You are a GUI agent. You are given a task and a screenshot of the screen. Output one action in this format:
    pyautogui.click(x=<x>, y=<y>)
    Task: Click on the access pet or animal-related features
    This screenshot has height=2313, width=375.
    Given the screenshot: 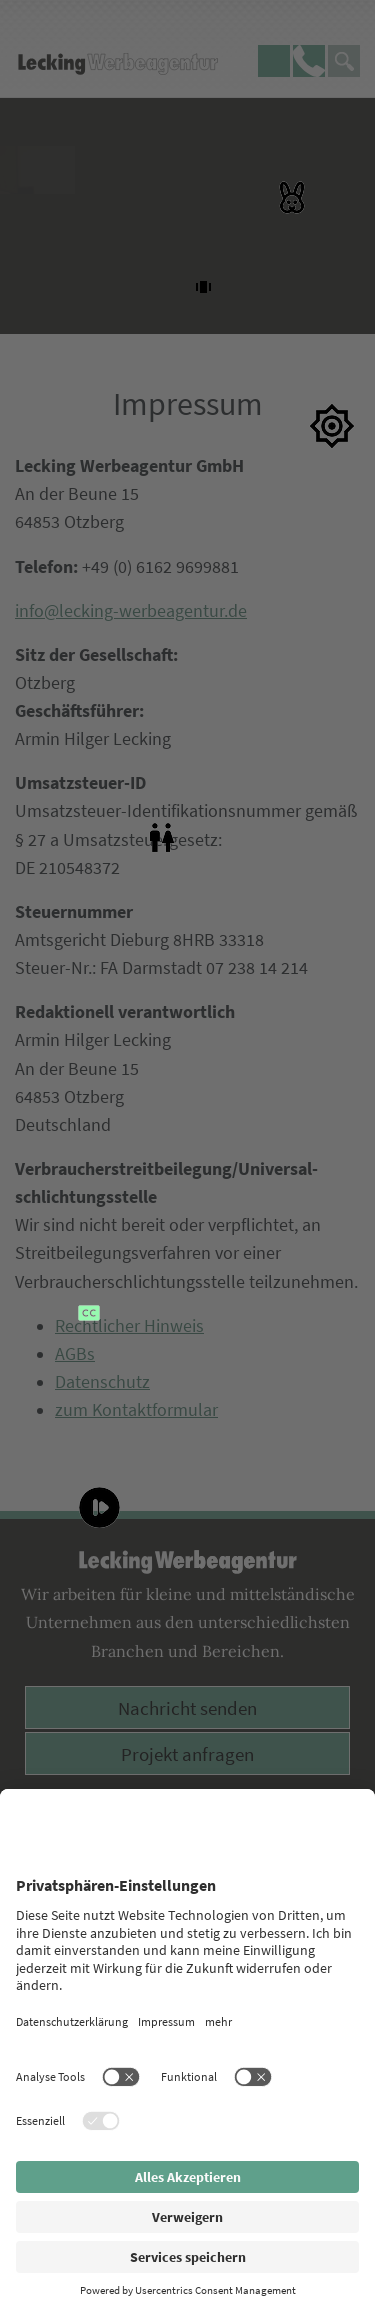 What is the action you would take?
    pyautogui.click(x=292, y=198)
    